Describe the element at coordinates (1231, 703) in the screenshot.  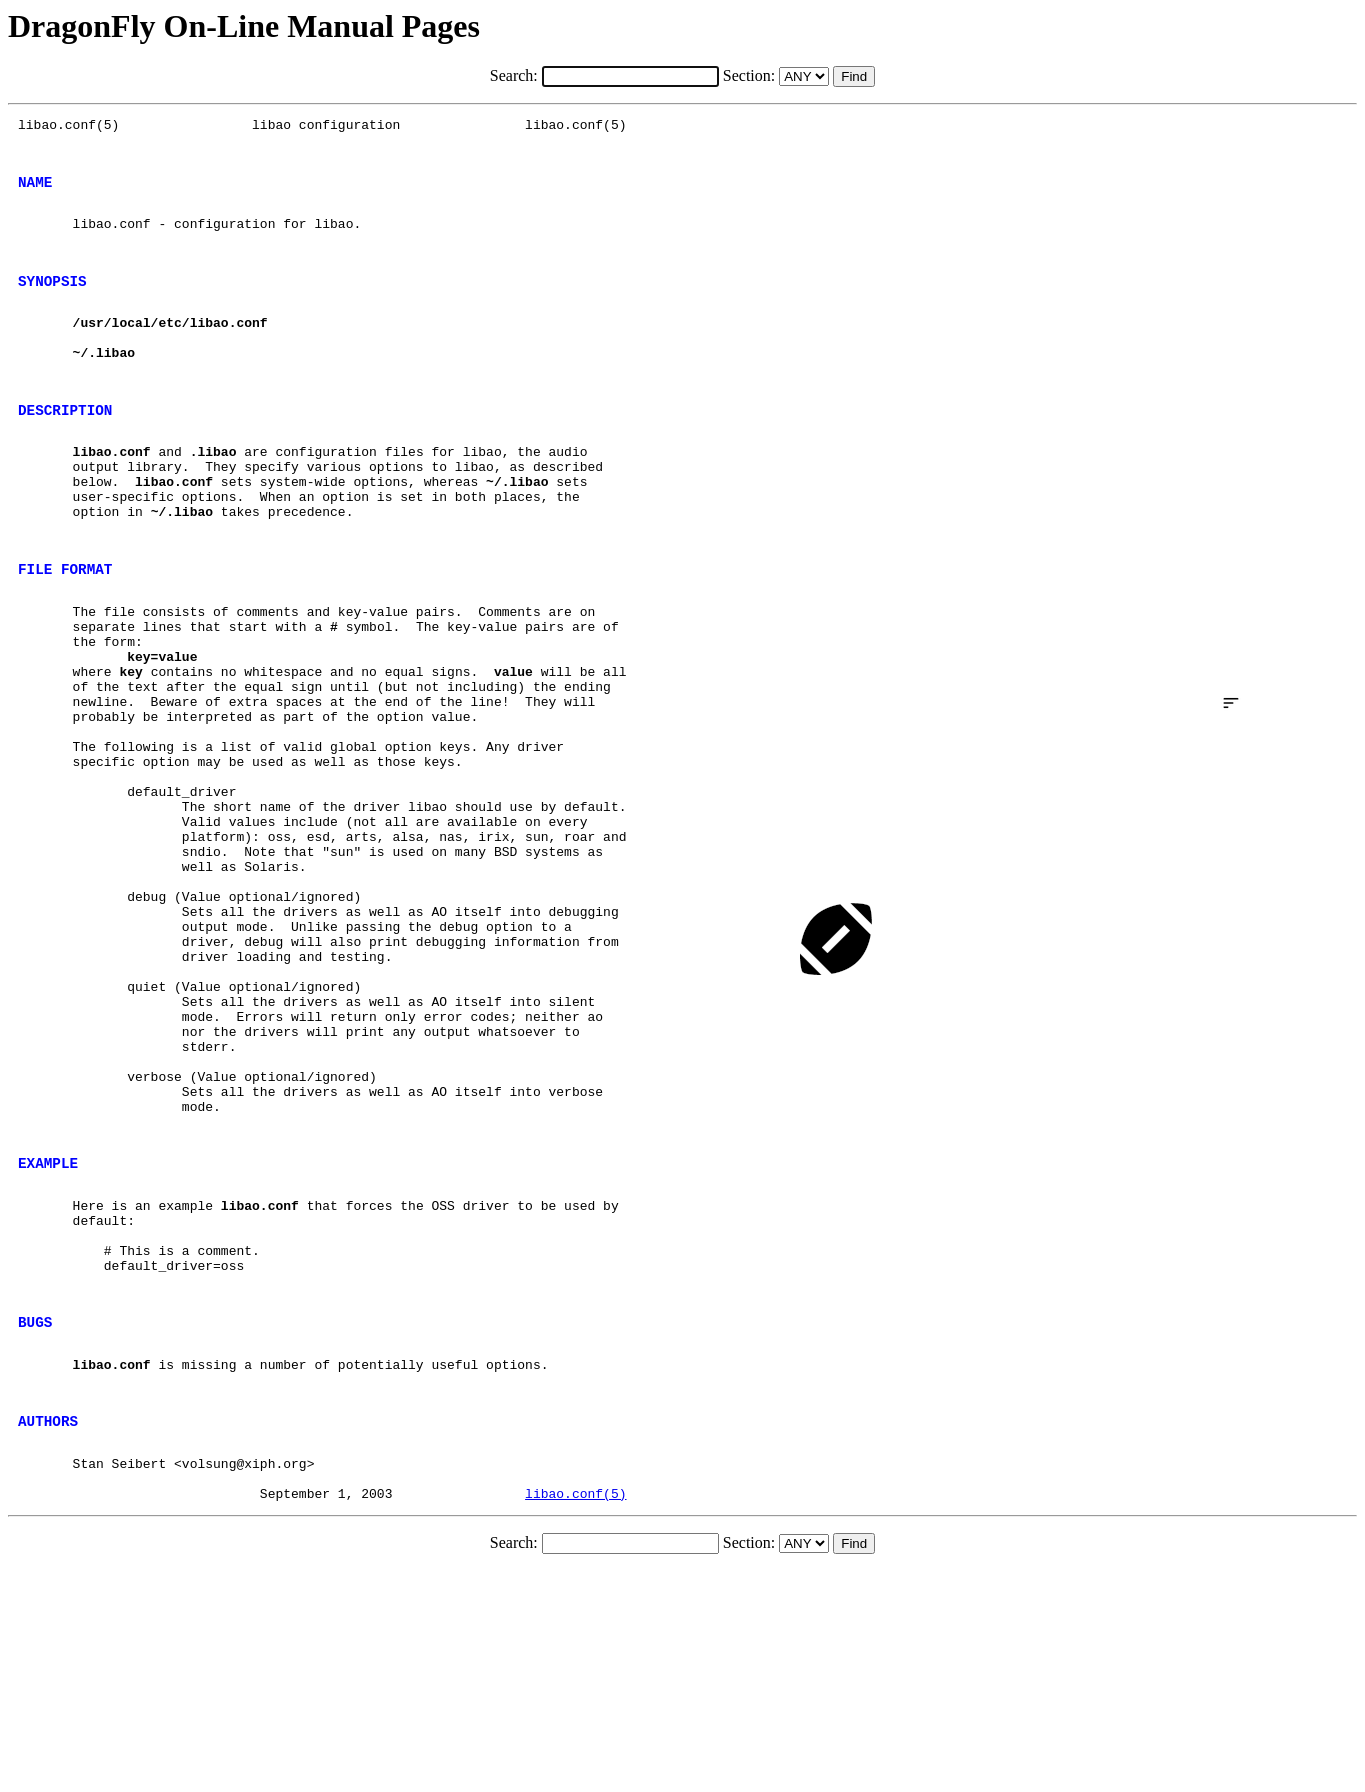
I see `sort items in a list` at that location.